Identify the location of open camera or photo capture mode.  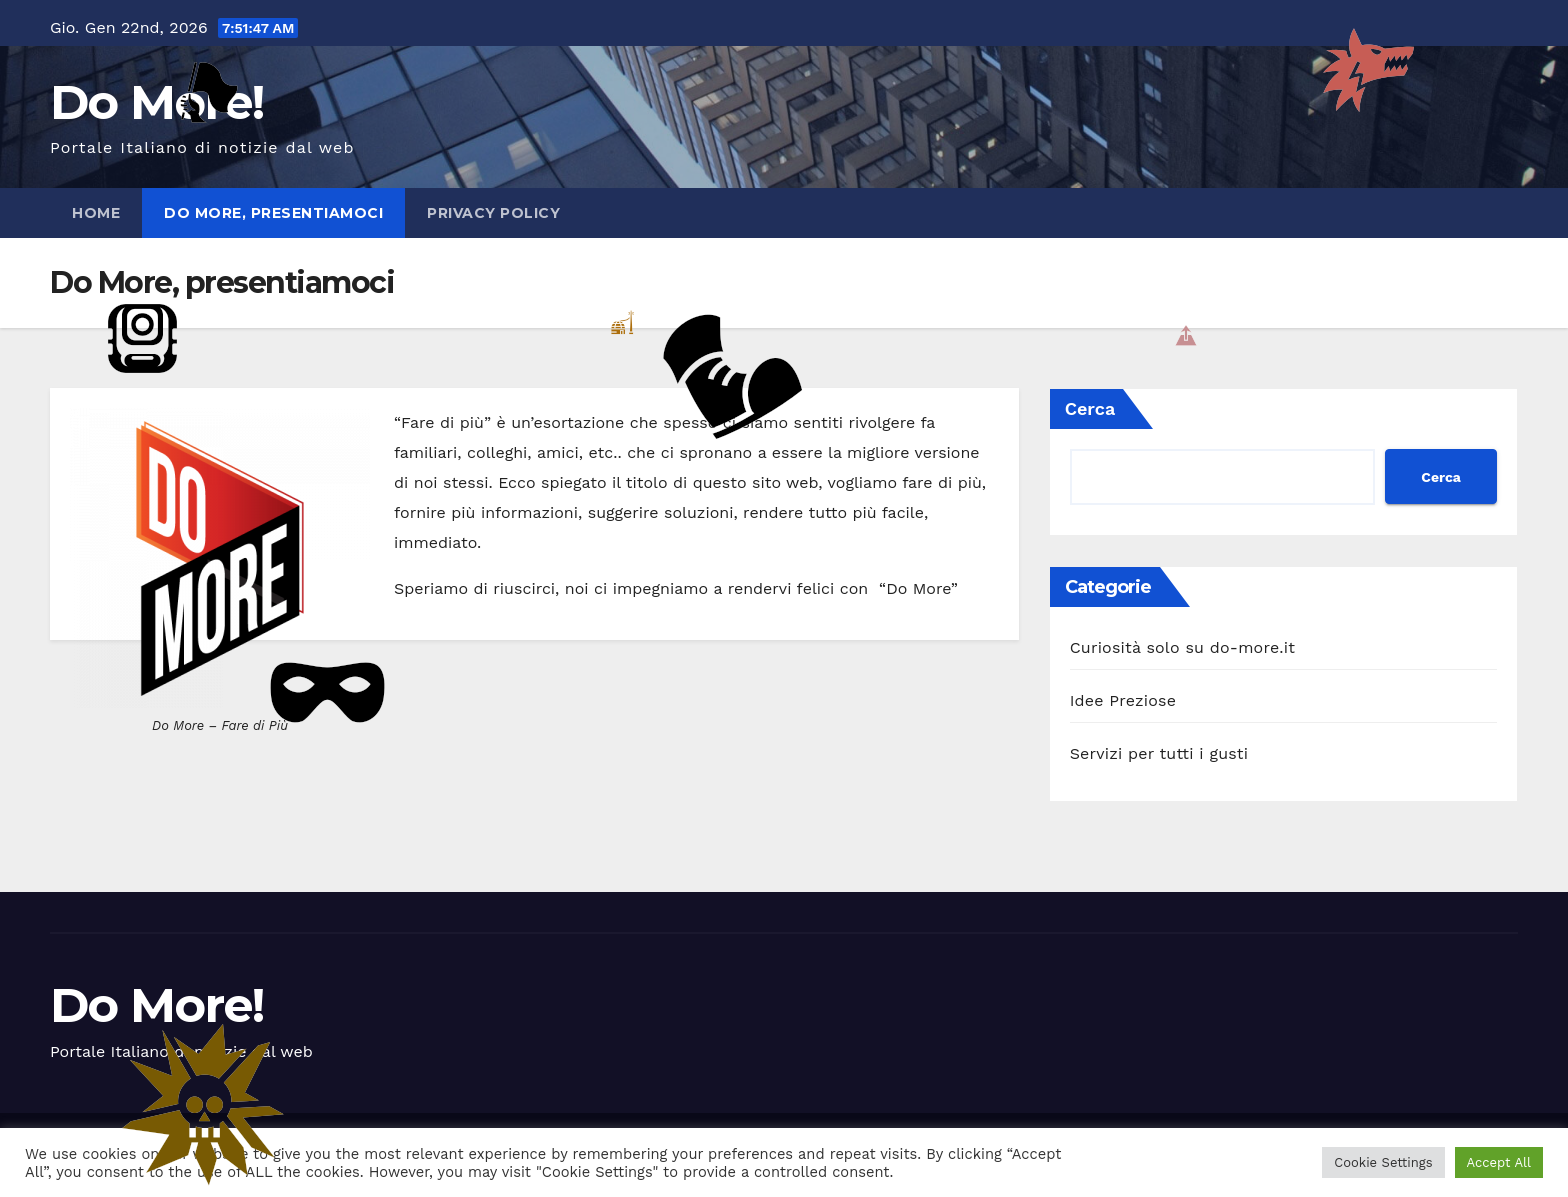
(142, 338).